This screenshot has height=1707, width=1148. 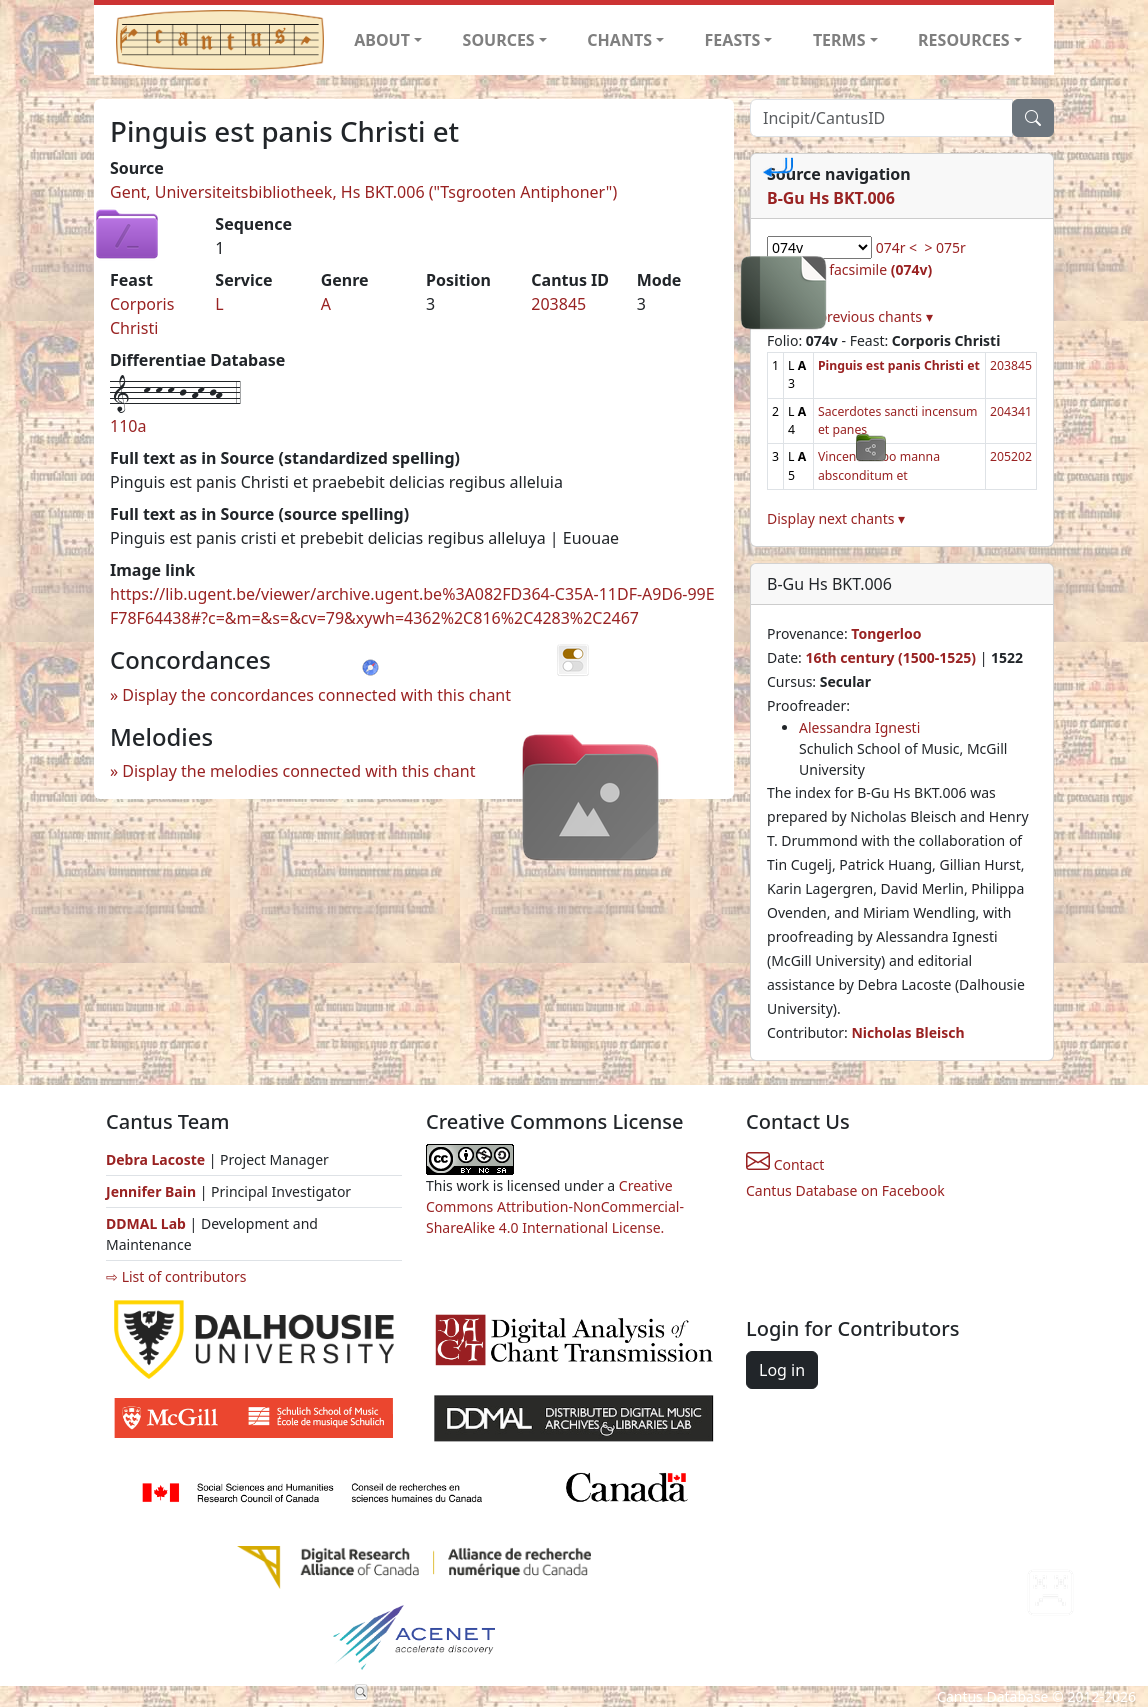 I want to click on access the root directory, so click(x=127, y=234).